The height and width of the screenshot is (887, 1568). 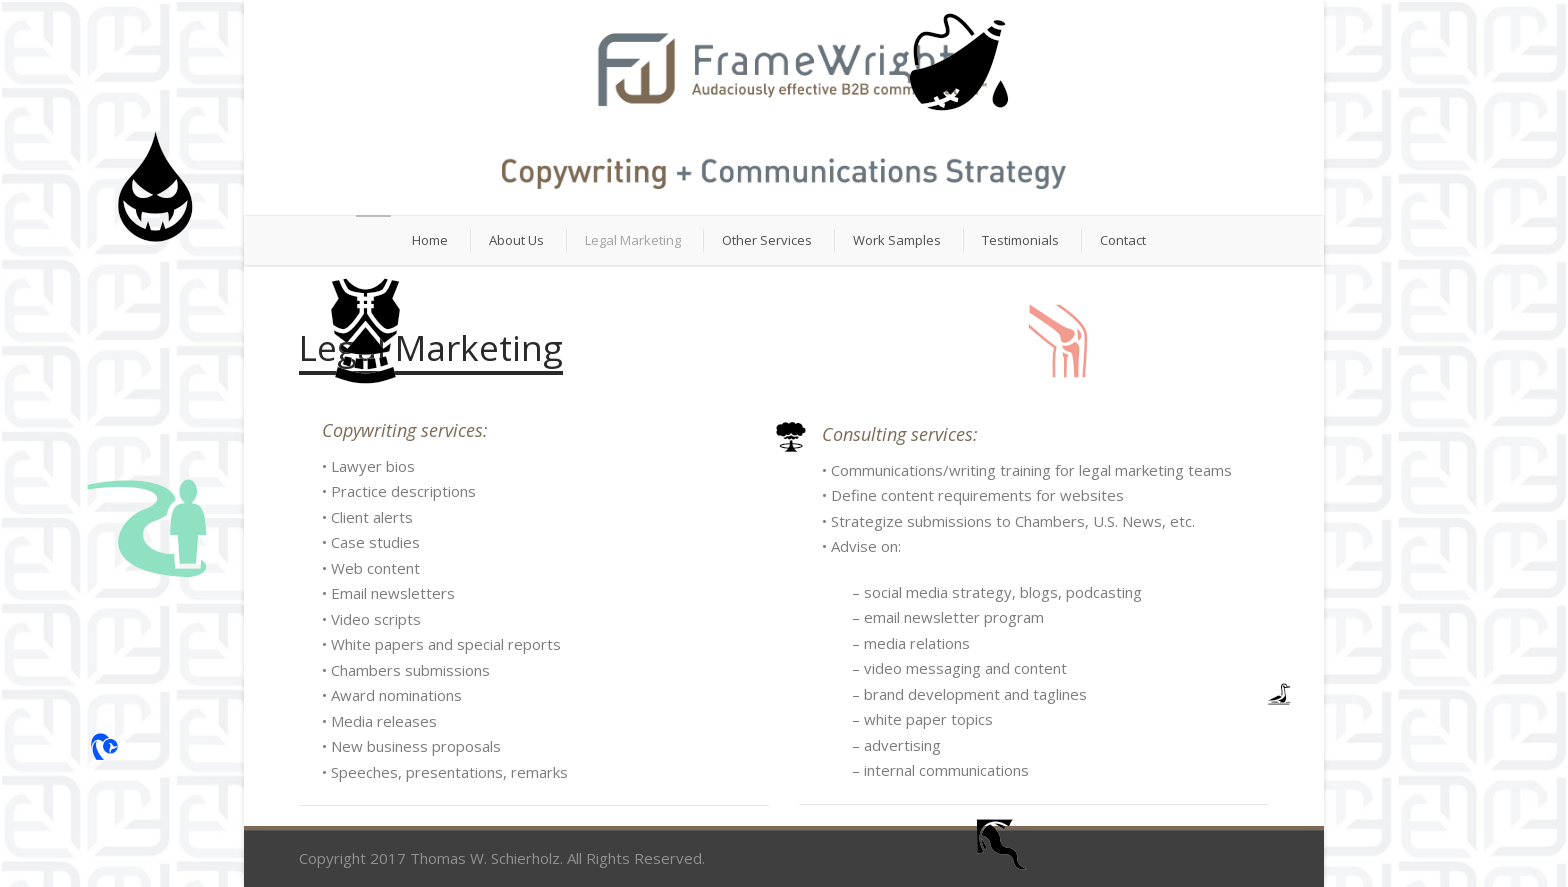 I want to click on indicates explosion or blast event in game, so click(x=791, y=437).